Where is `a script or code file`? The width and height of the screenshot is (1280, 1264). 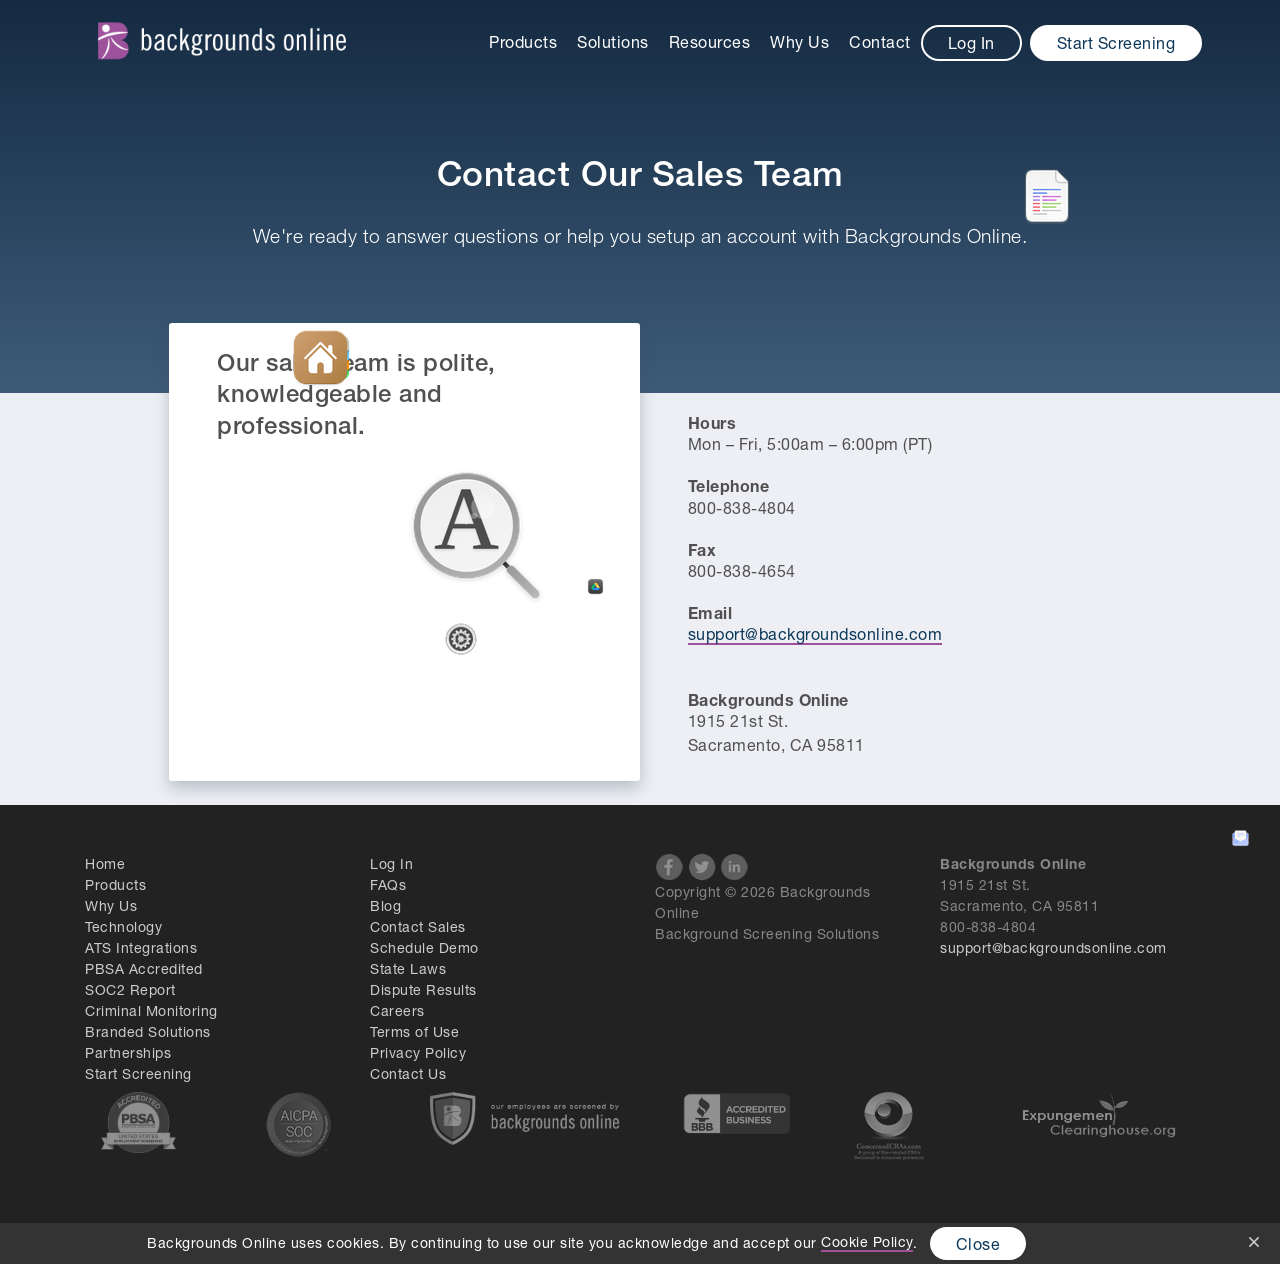 a script or code file is located at coordinates (1047, 196).